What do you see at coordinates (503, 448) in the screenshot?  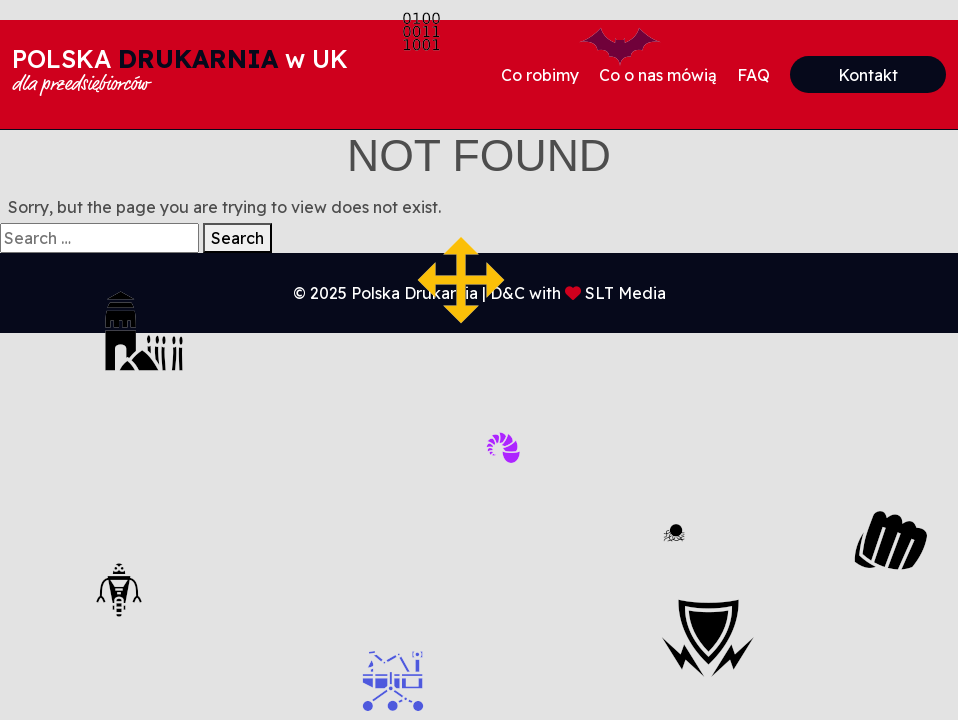 I see `access cooking or food preparation menu` at bounding box center [503, 448].